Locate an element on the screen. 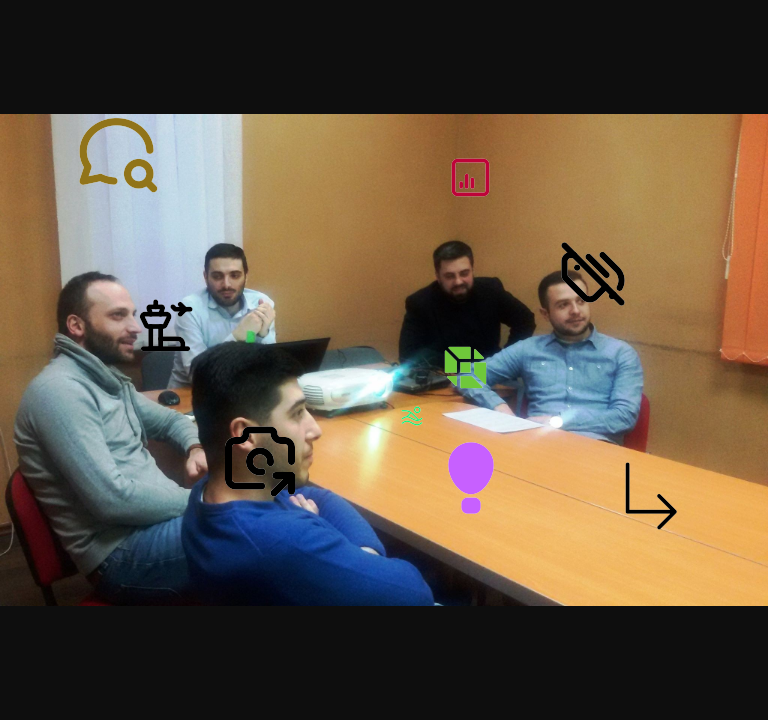 This screenshot has height=720, width=768. reply to a message or comment is located at coordinates (646, 496).